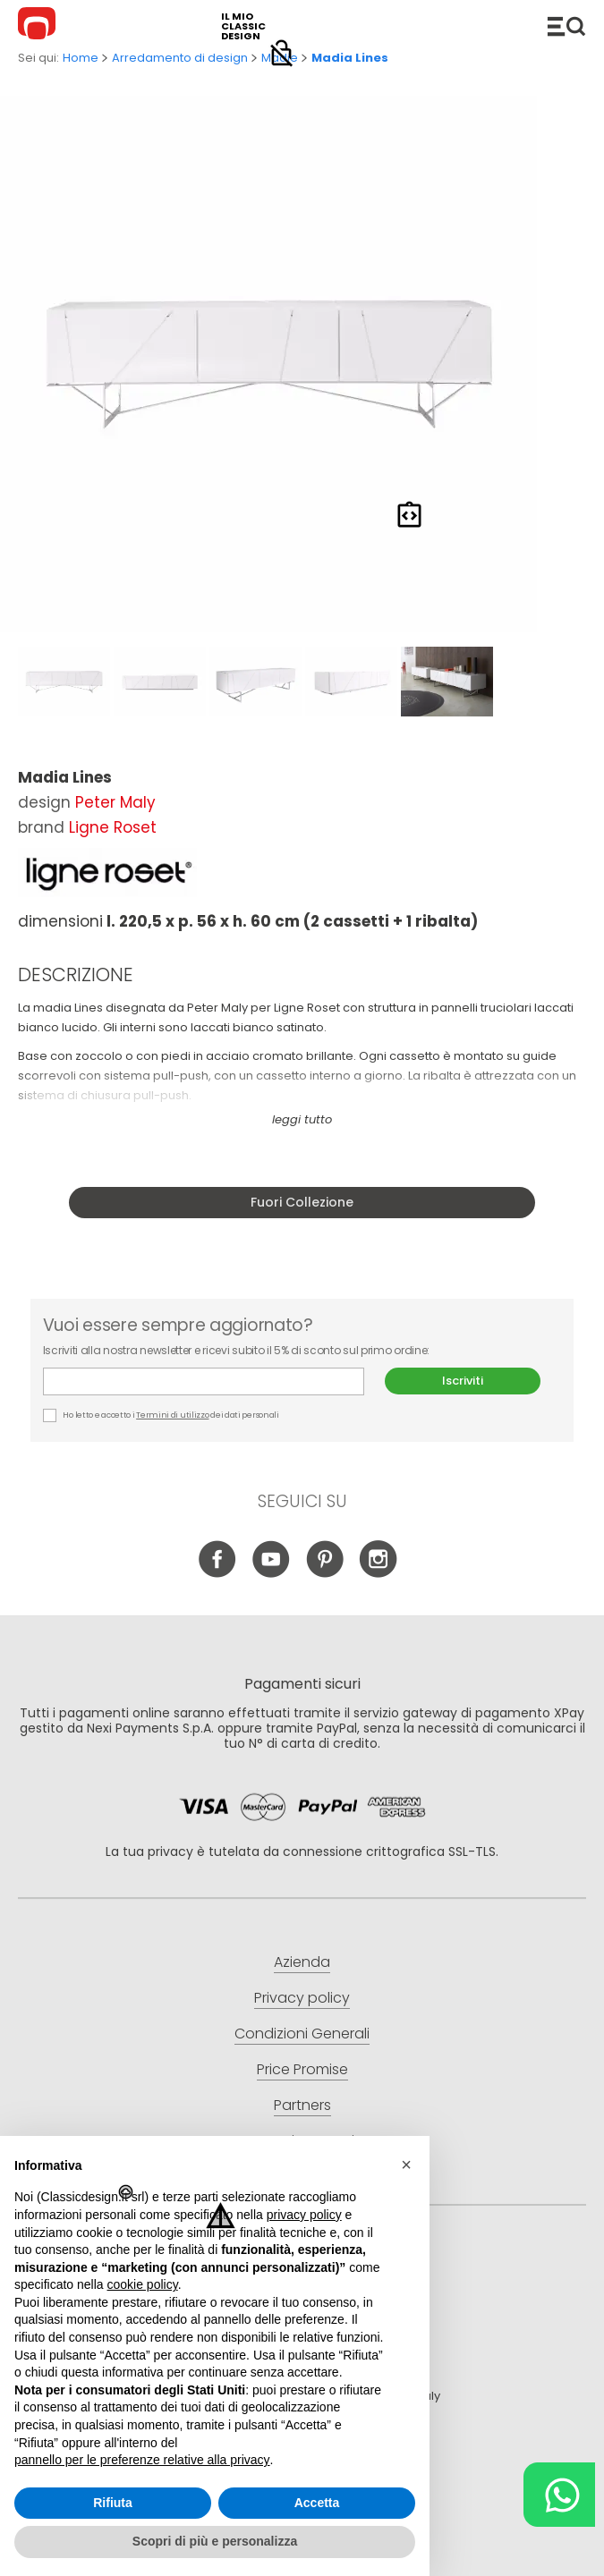  Describe the element at coordinates (281, 53) in the screenshot. I see `indicates an unencrypted or insecure connection` at that location.